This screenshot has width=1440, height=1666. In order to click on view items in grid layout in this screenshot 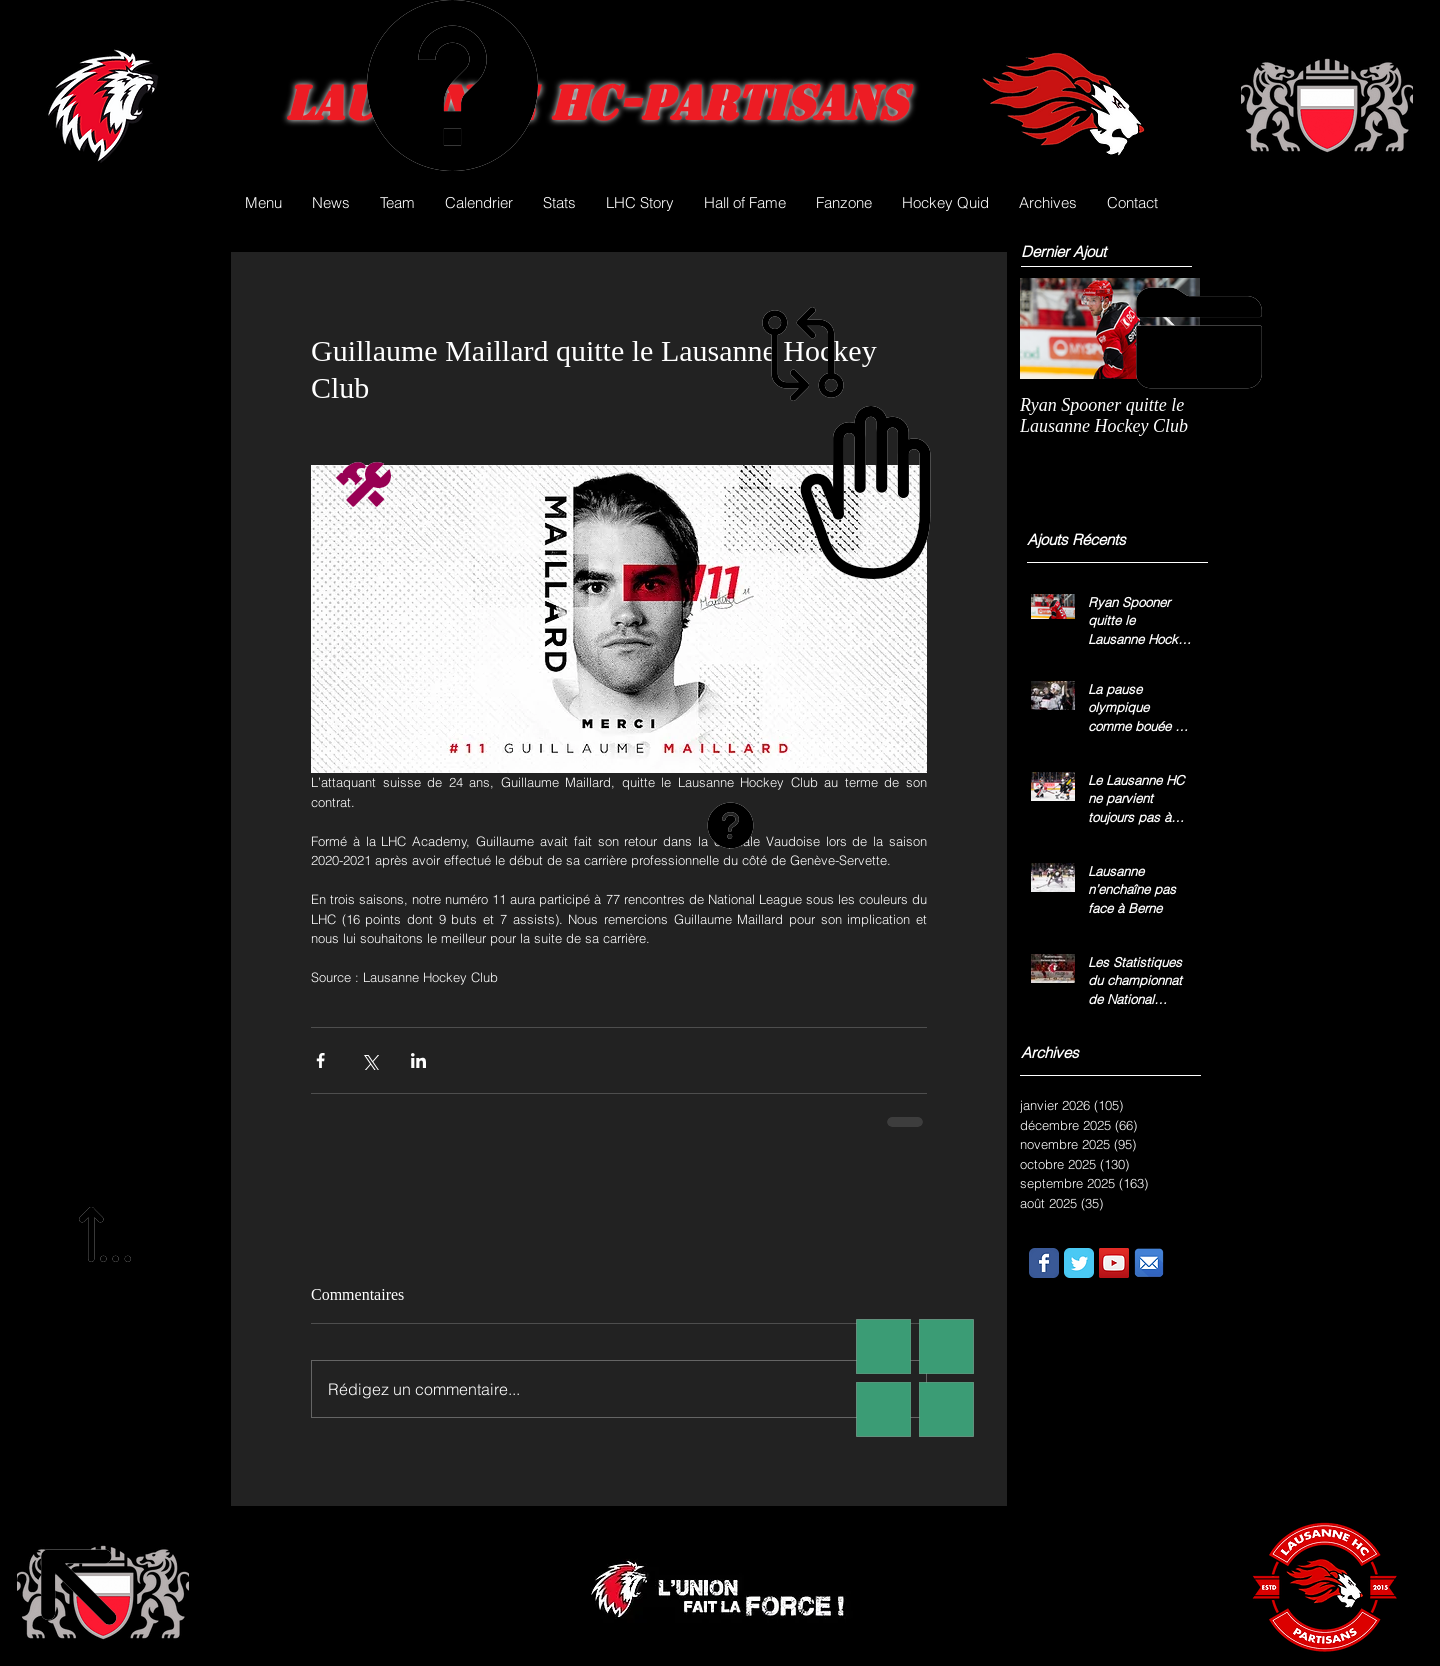, I will do `click(915, 1378)`.